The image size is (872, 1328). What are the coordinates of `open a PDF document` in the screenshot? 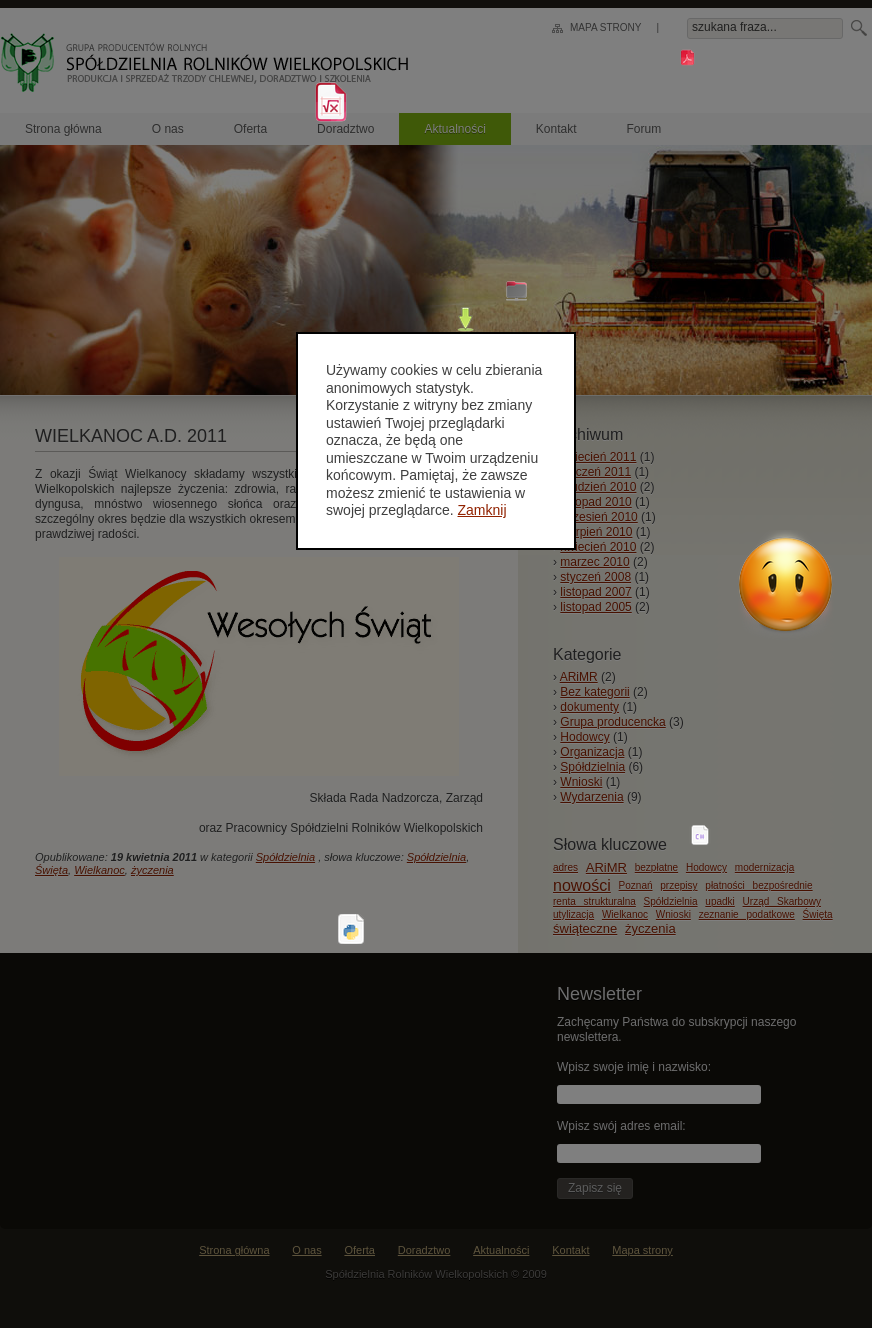 It's located at (687, 57).